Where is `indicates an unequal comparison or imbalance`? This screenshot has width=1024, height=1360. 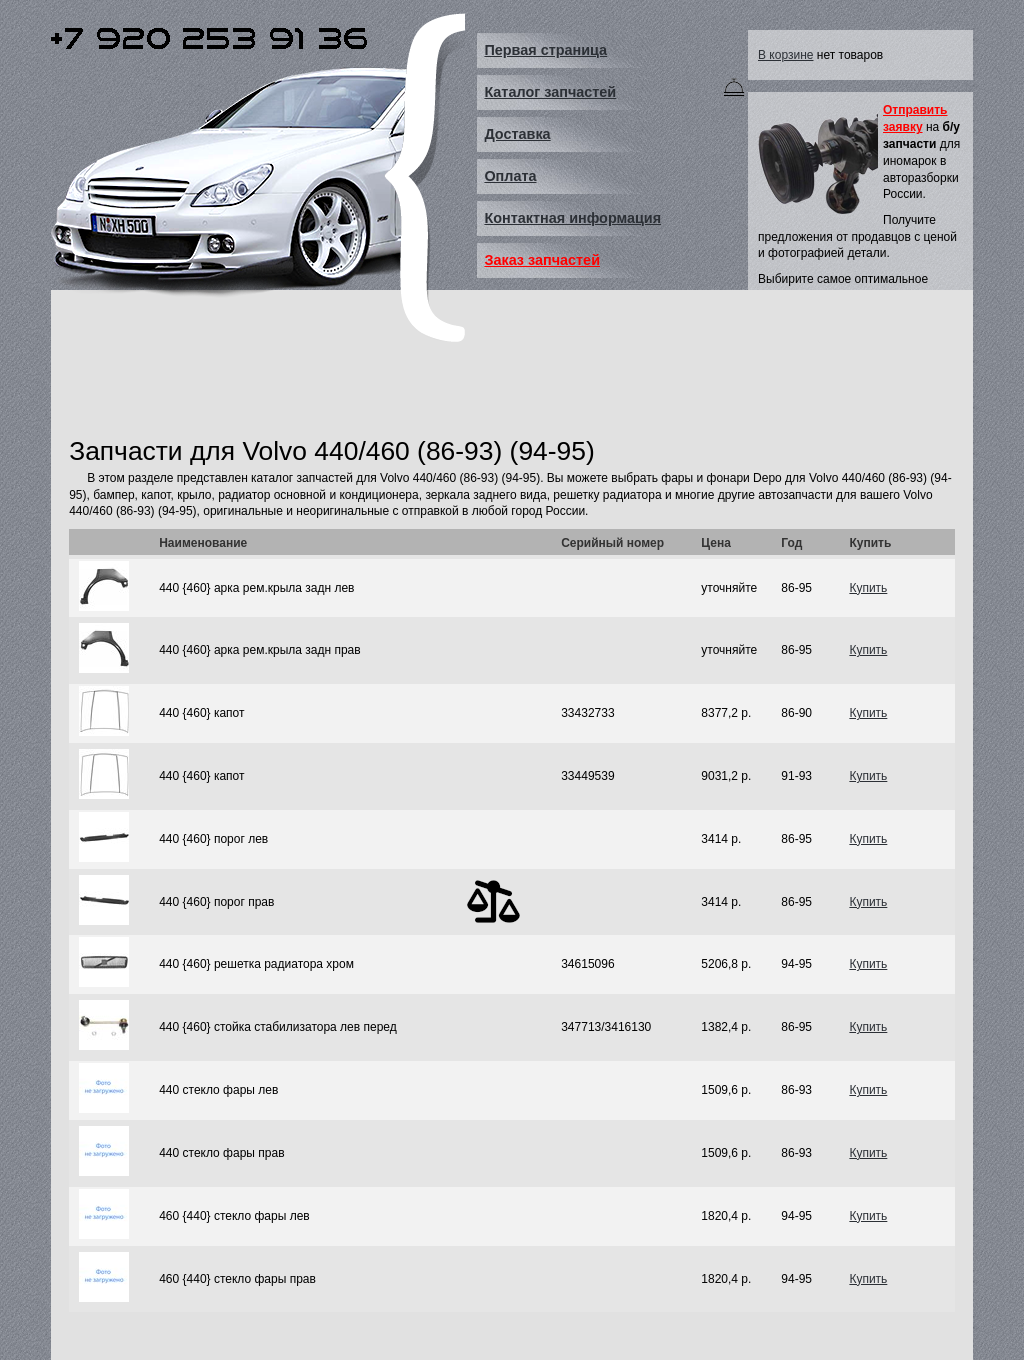
indicates an unequal comparison or imbalance is located at coordinates (493, 901).